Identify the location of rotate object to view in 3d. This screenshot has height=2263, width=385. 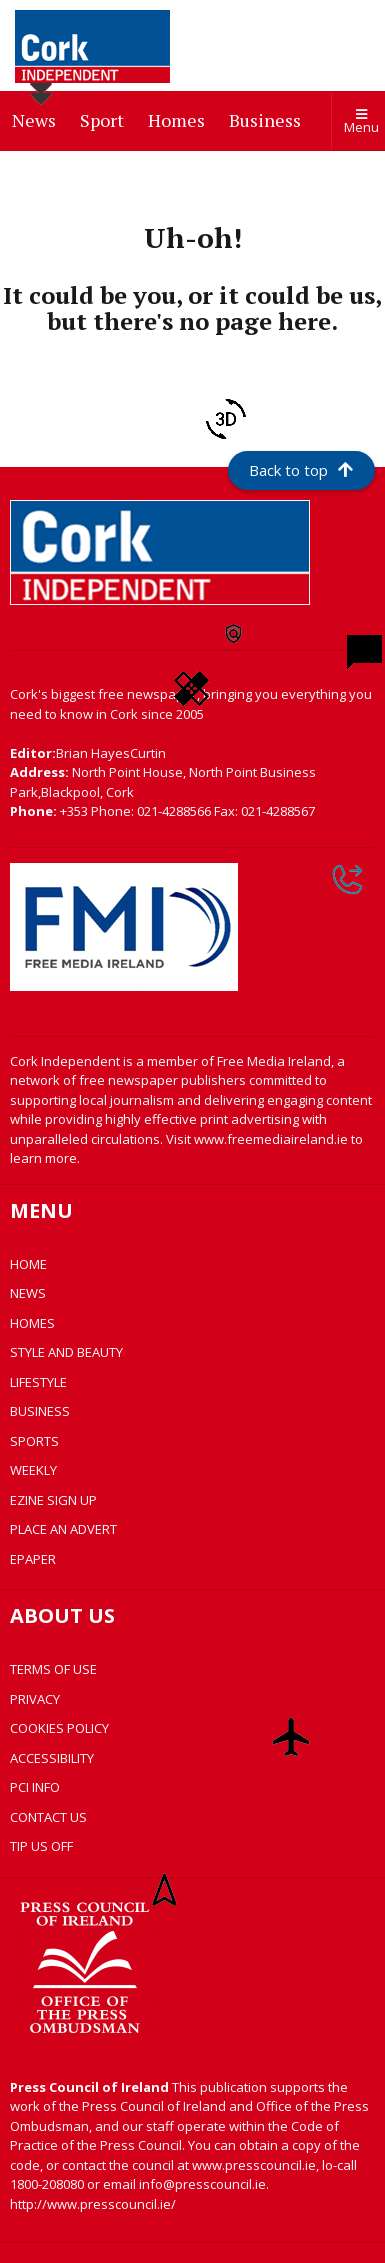
(226, 419).